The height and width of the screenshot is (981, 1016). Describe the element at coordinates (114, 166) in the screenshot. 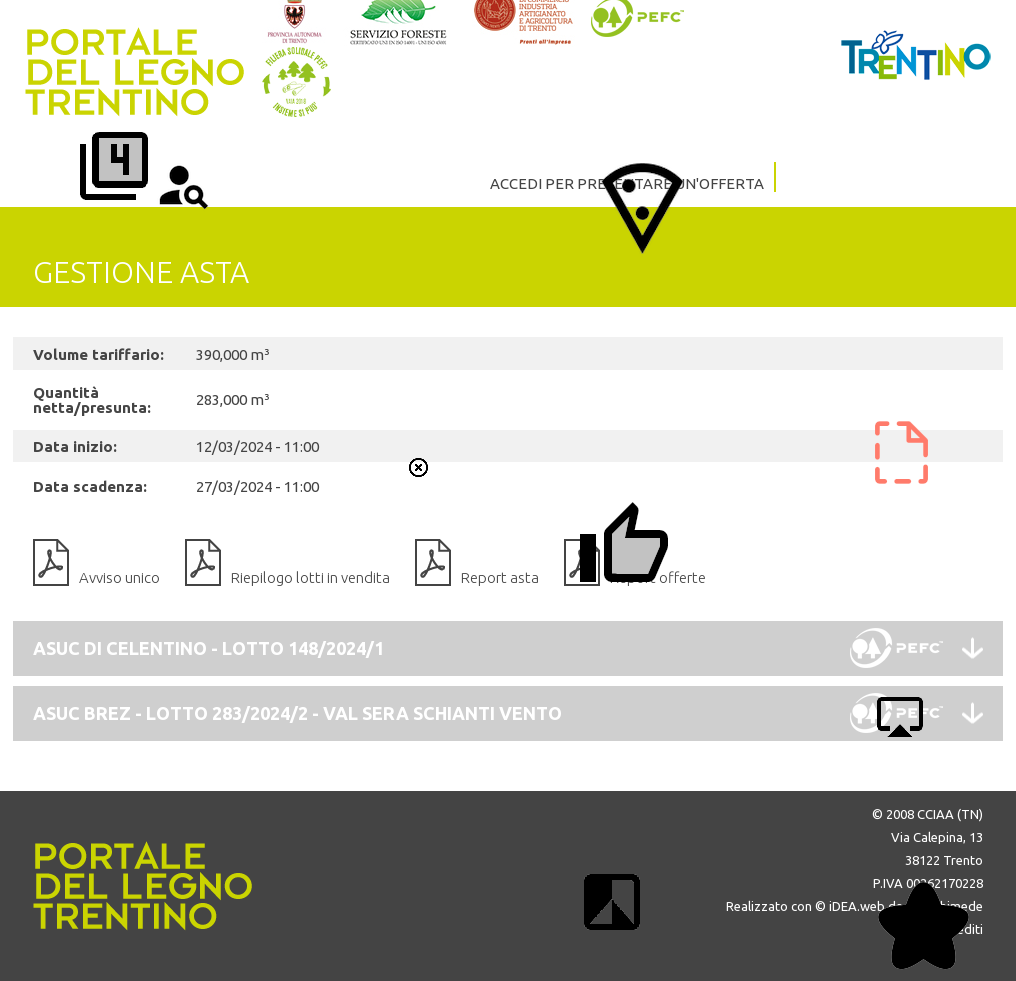

I see `select 4 images or items` at that location.